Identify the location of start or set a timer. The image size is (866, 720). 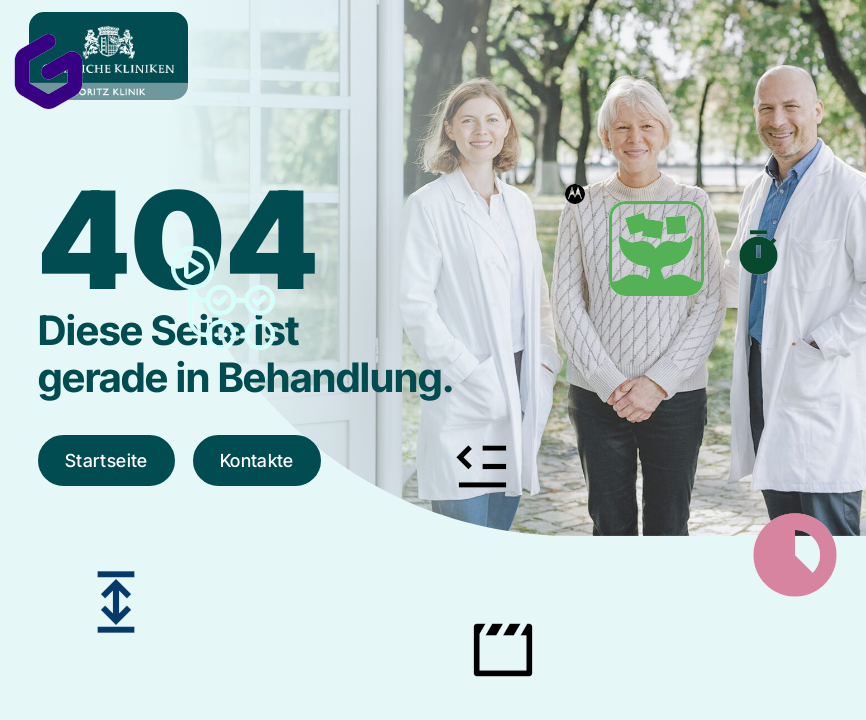
(758, 253).